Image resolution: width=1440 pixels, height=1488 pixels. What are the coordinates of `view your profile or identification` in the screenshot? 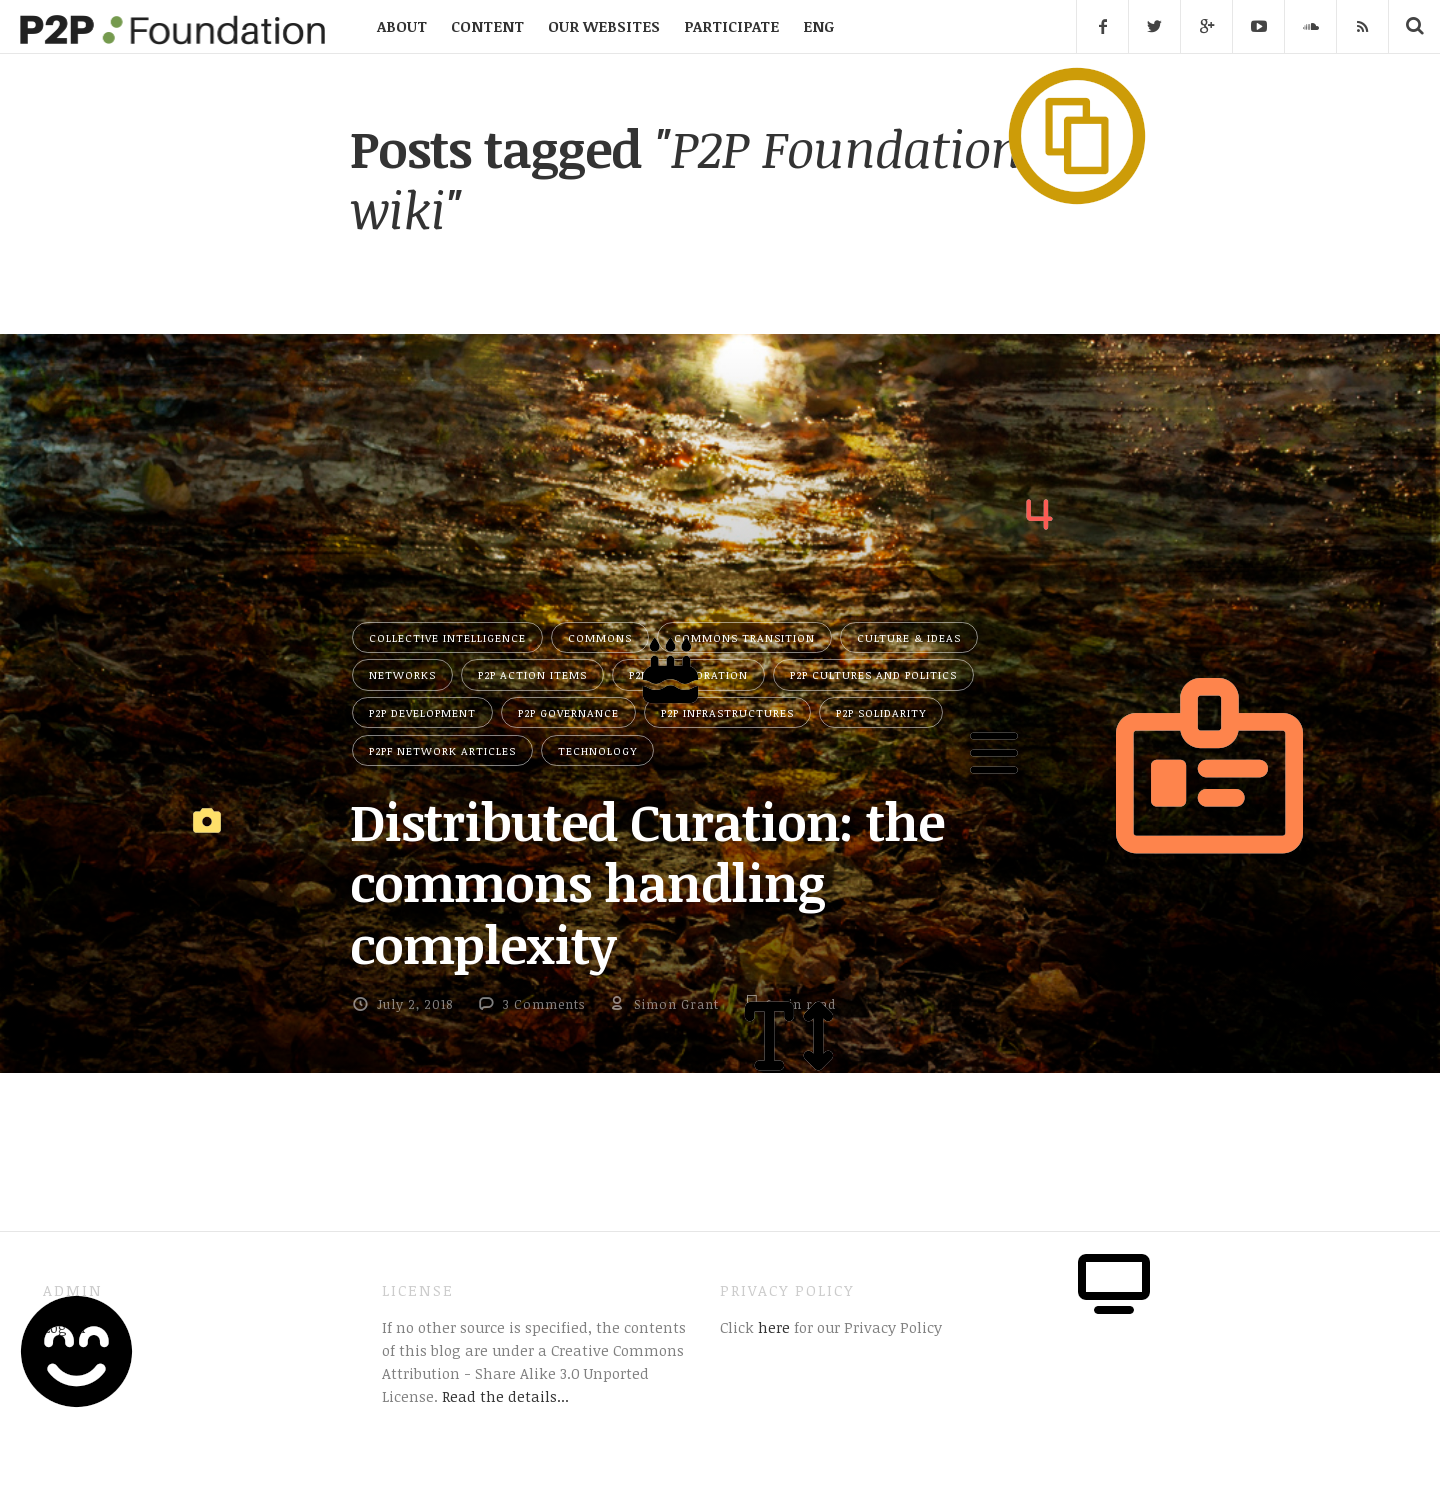 It's located at (1209, 771).